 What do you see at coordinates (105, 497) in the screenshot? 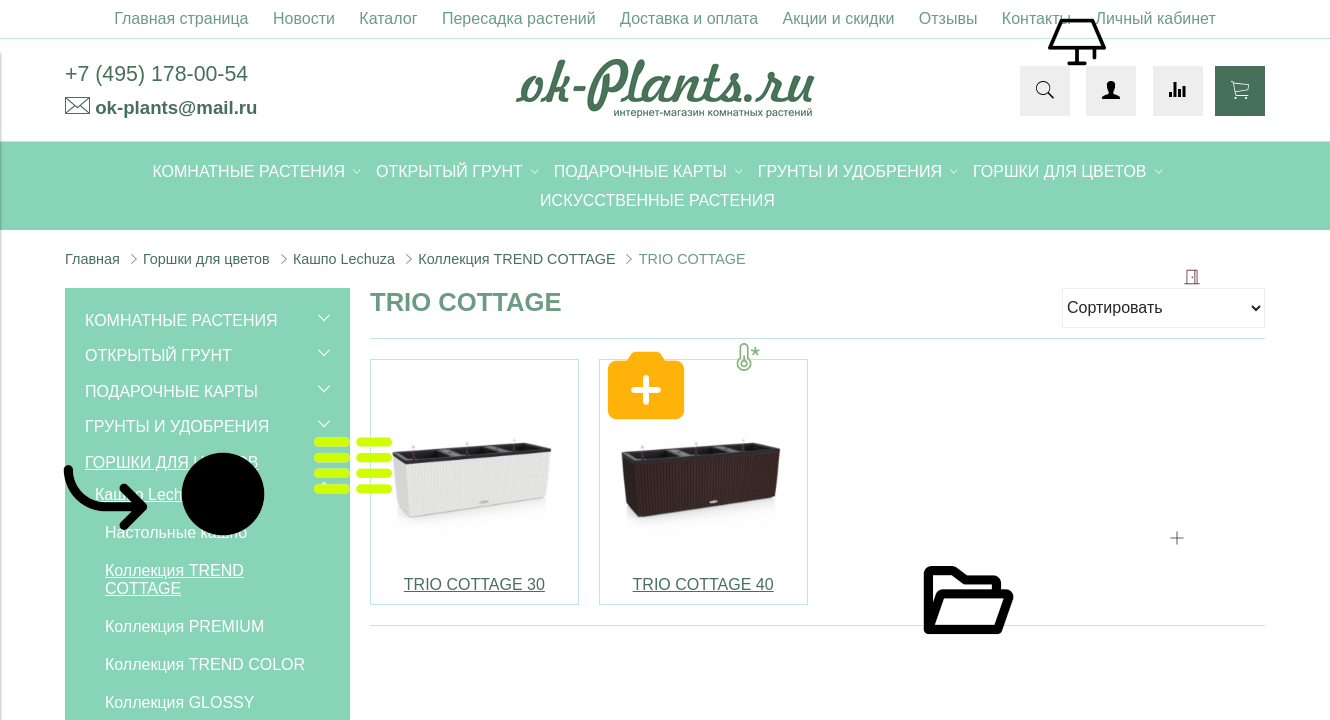
I see `reply to a message or comment` at bounding box center [105, 497].